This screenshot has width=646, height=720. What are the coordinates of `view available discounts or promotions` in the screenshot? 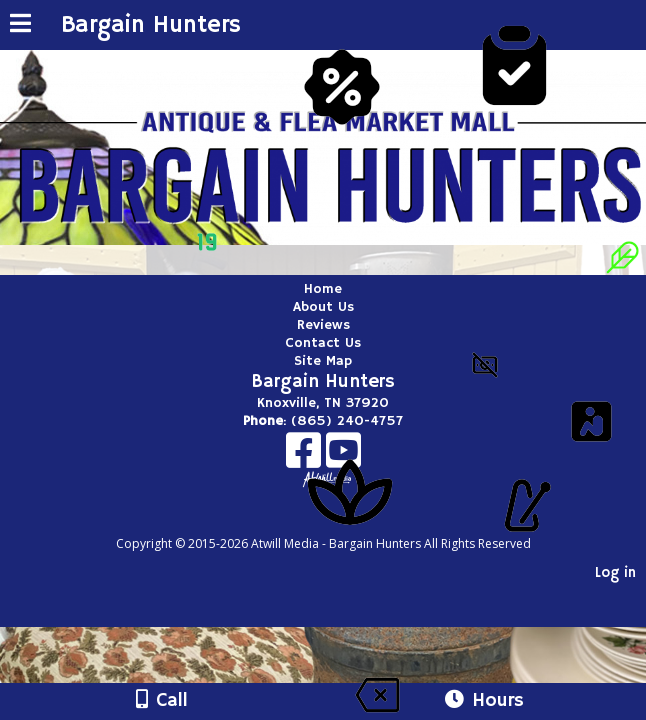 It's located at (342, 87).